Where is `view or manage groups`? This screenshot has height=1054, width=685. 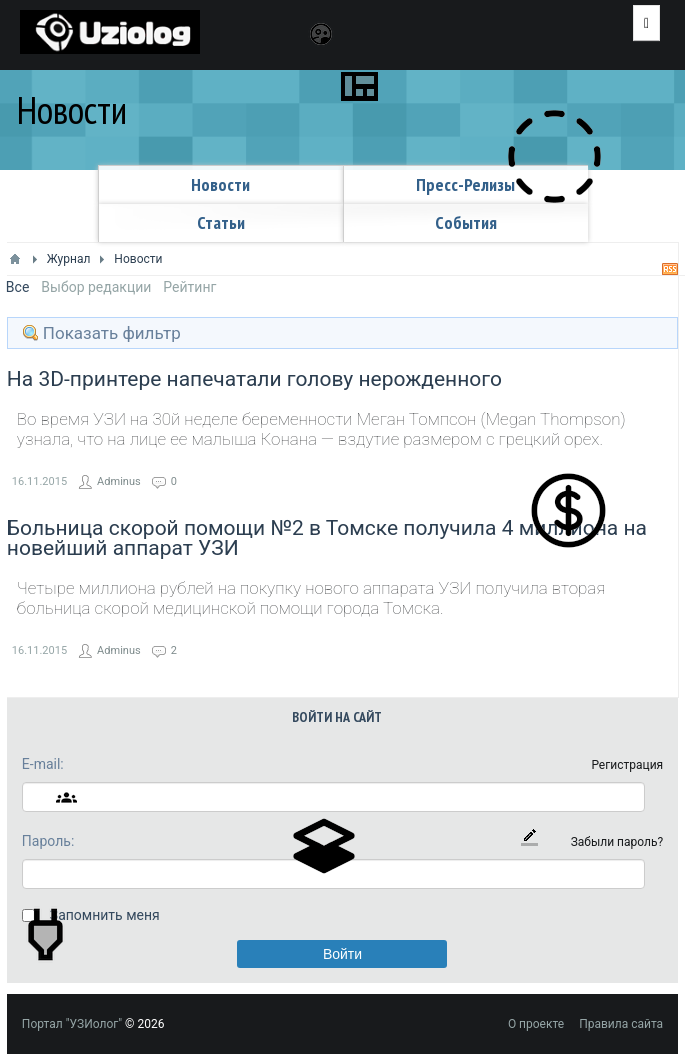
view or manage groups is located at coordinates (66, 797).